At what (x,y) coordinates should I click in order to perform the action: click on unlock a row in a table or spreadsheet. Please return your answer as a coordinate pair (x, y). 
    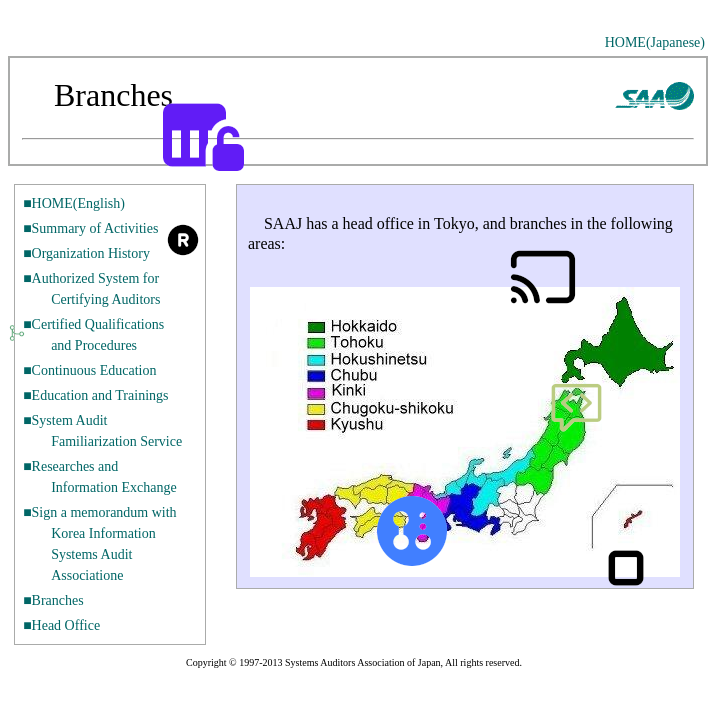
    Looking at the image, I should click on (199, 135).